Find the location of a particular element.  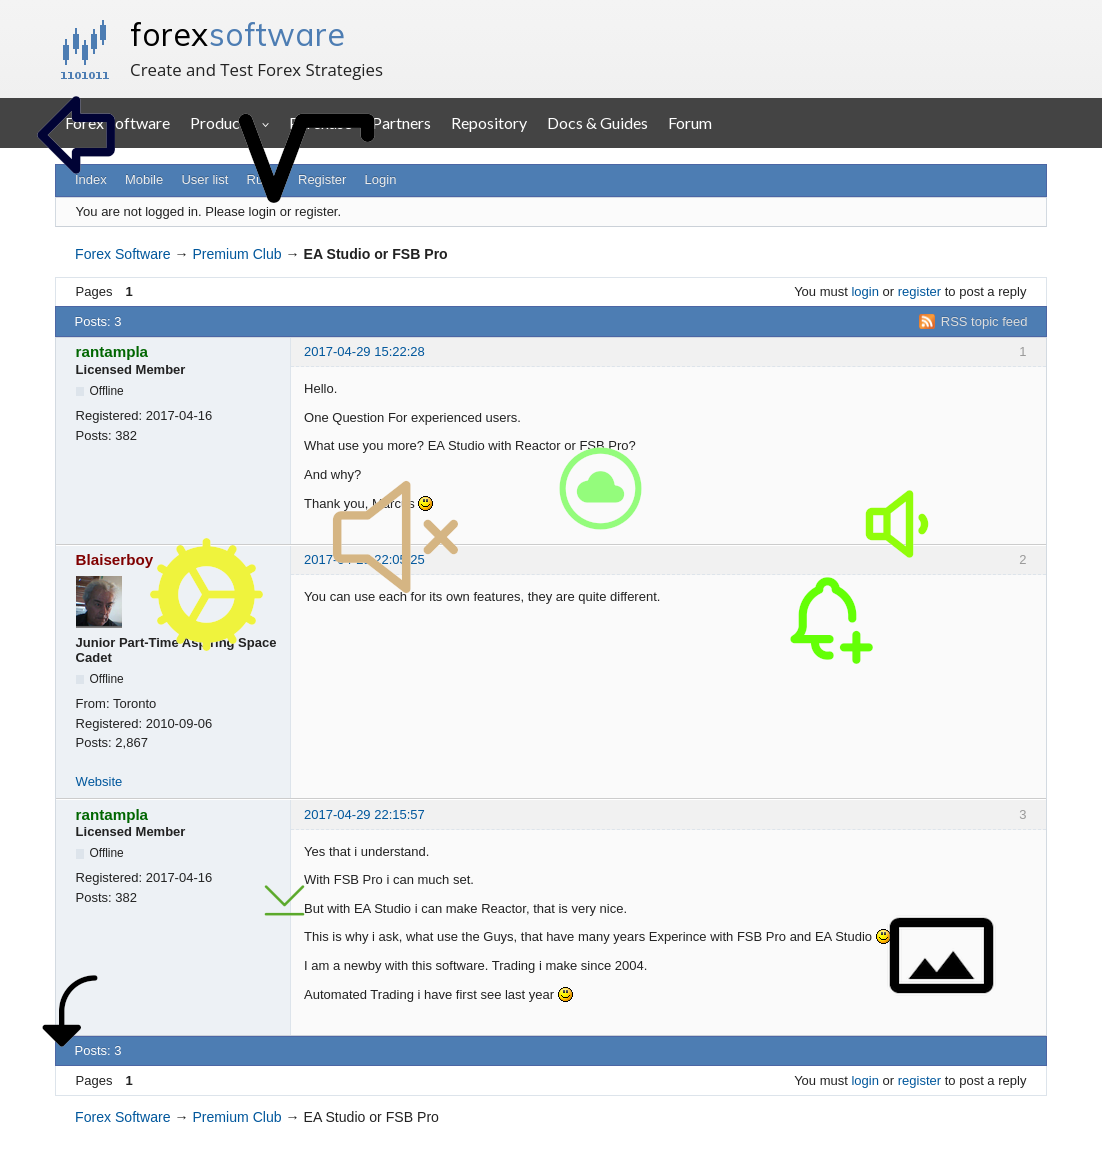

add a new notification or alert is located at coordinates (827, 618).